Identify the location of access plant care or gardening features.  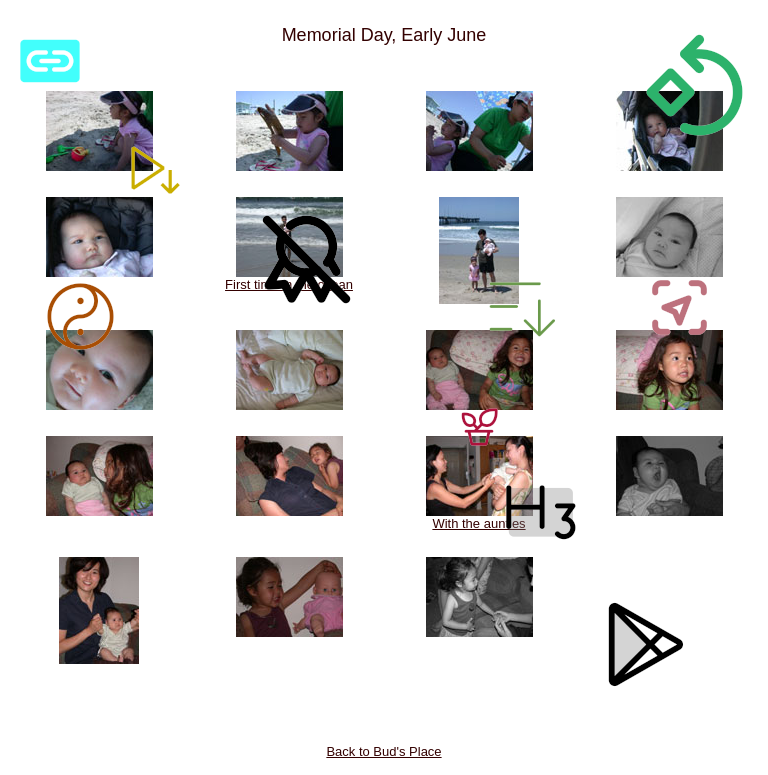
(479, 427).